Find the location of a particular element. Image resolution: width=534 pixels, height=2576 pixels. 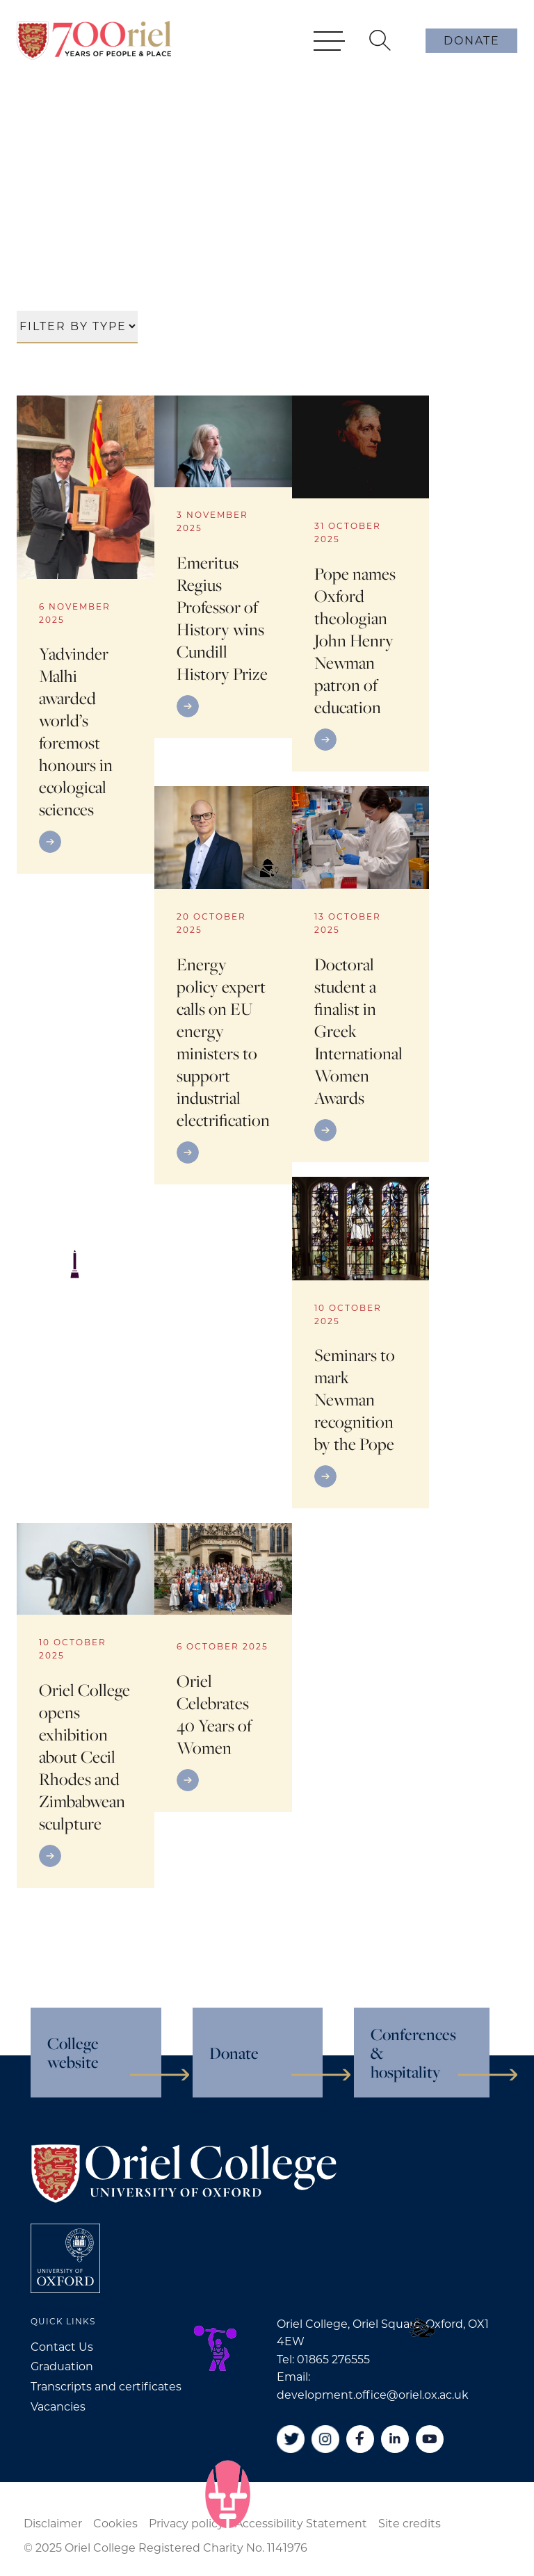

indicates a monument or landmark location is located at coordinates (74, 1264).